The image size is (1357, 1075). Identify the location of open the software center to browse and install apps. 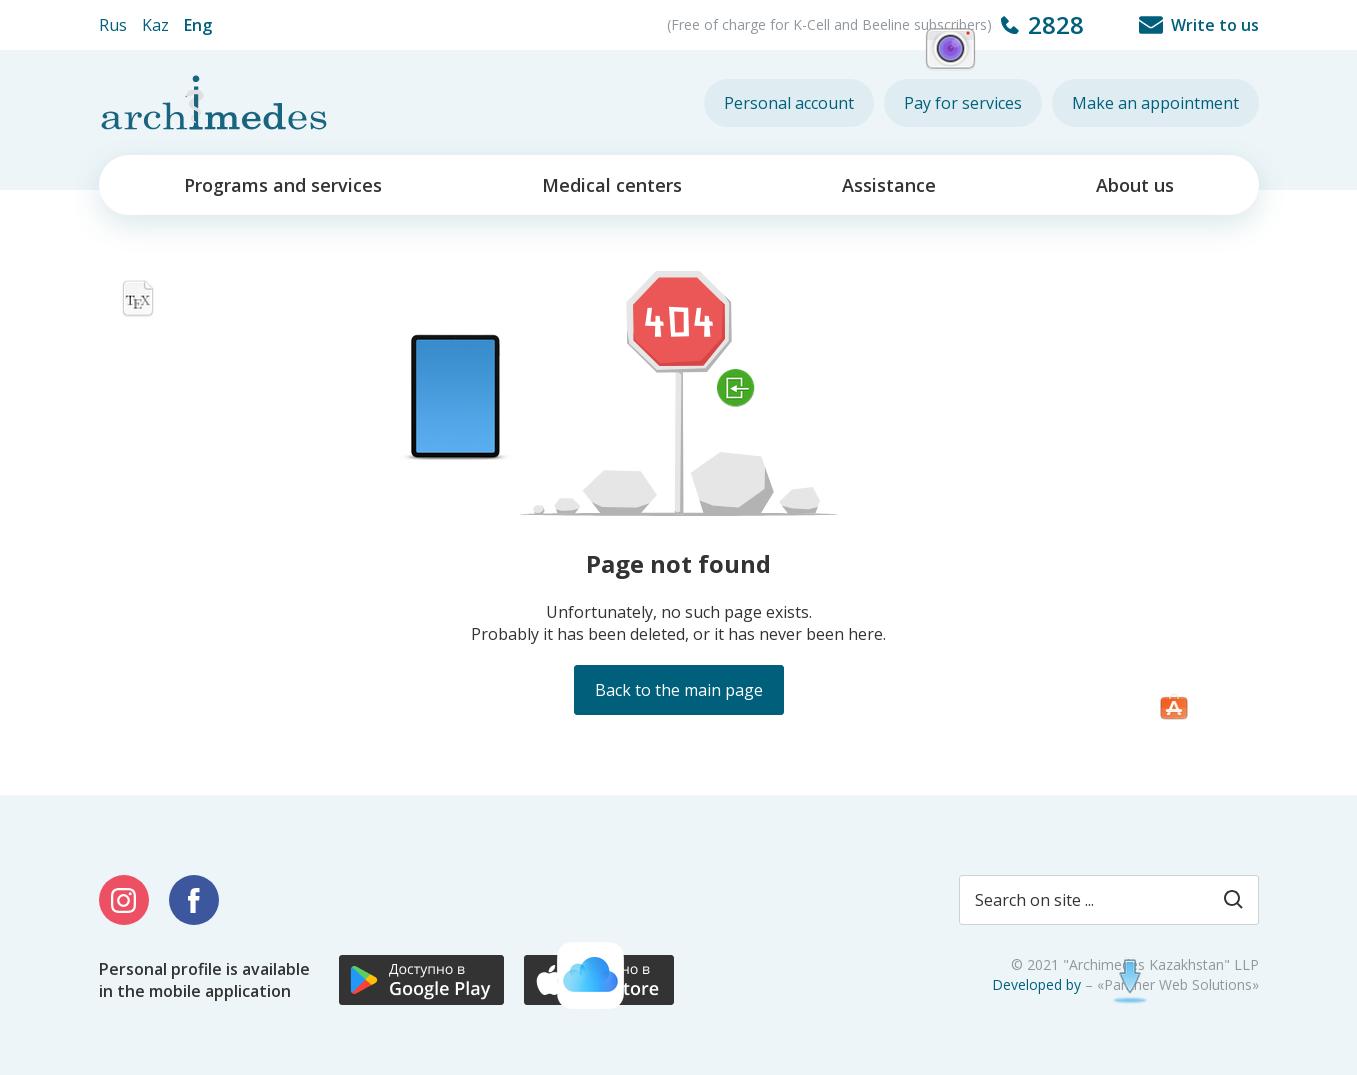
(1174, 708).